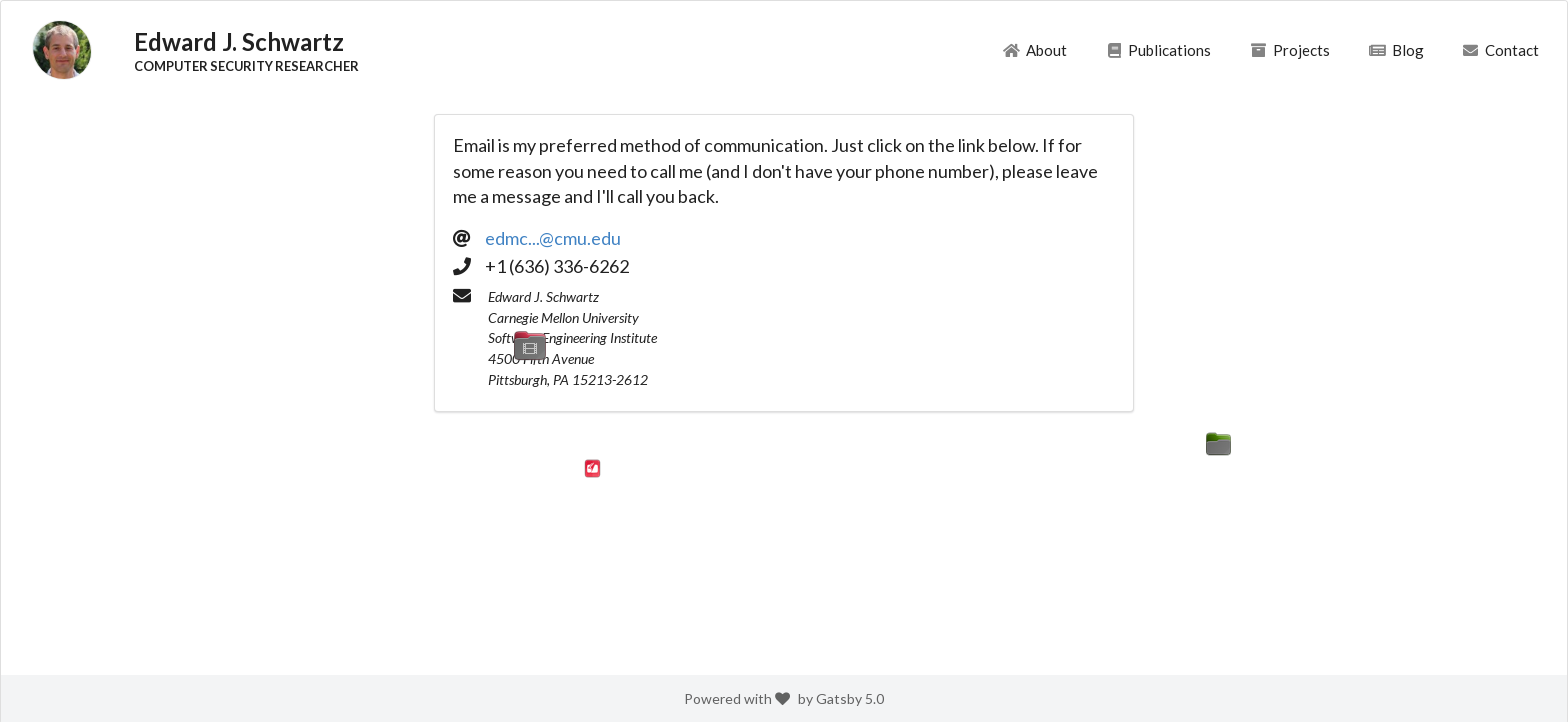  What do you see at coordinates (1218, 443) in the screenshot?
I see `open folder containing files` at bounding box center [1218, 443].